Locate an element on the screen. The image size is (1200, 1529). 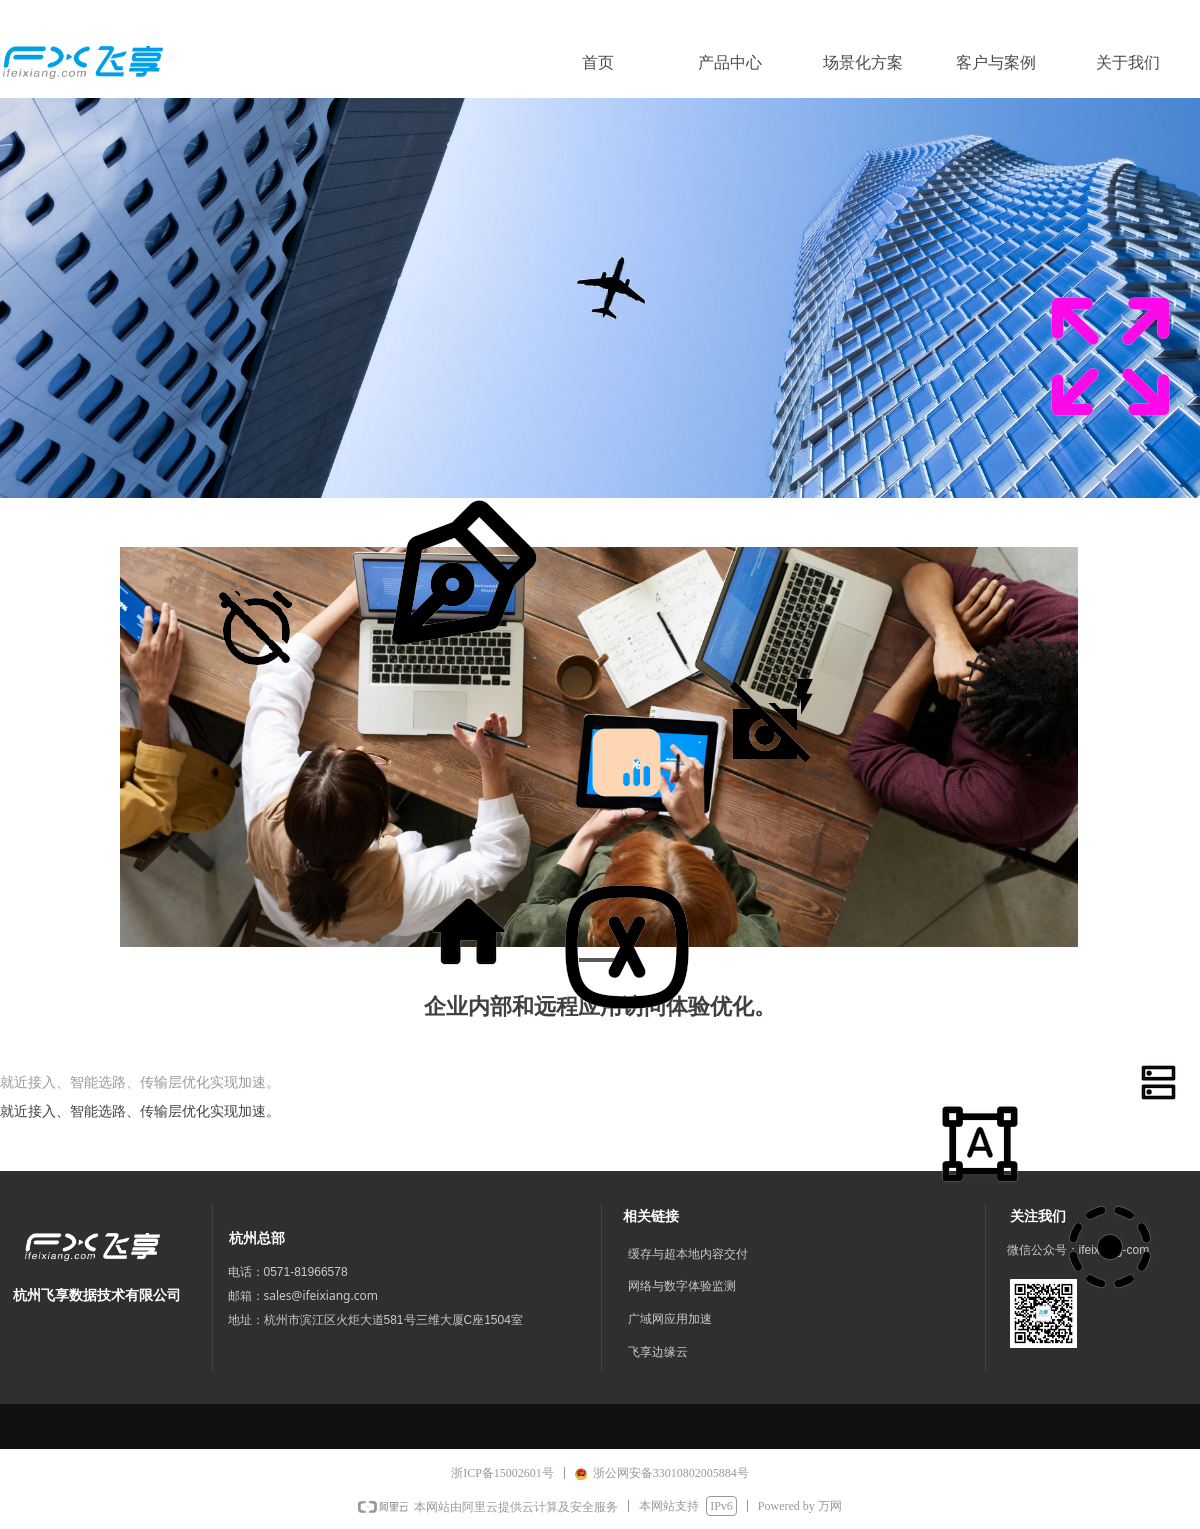
disable or turn off alarm is located at coordinates (256, 627).